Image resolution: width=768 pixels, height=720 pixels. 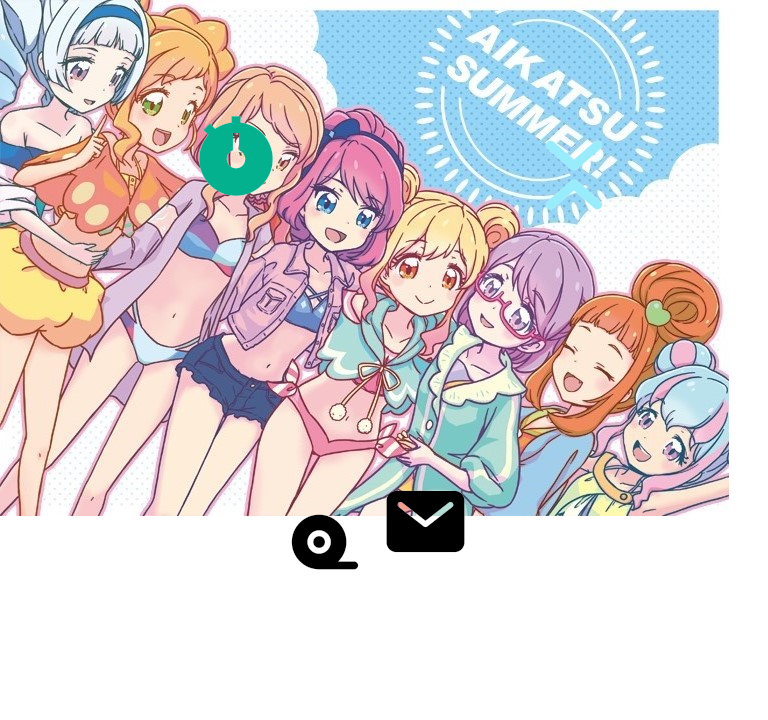 I want to click on open your email inbox, so click(x=425, y=521).